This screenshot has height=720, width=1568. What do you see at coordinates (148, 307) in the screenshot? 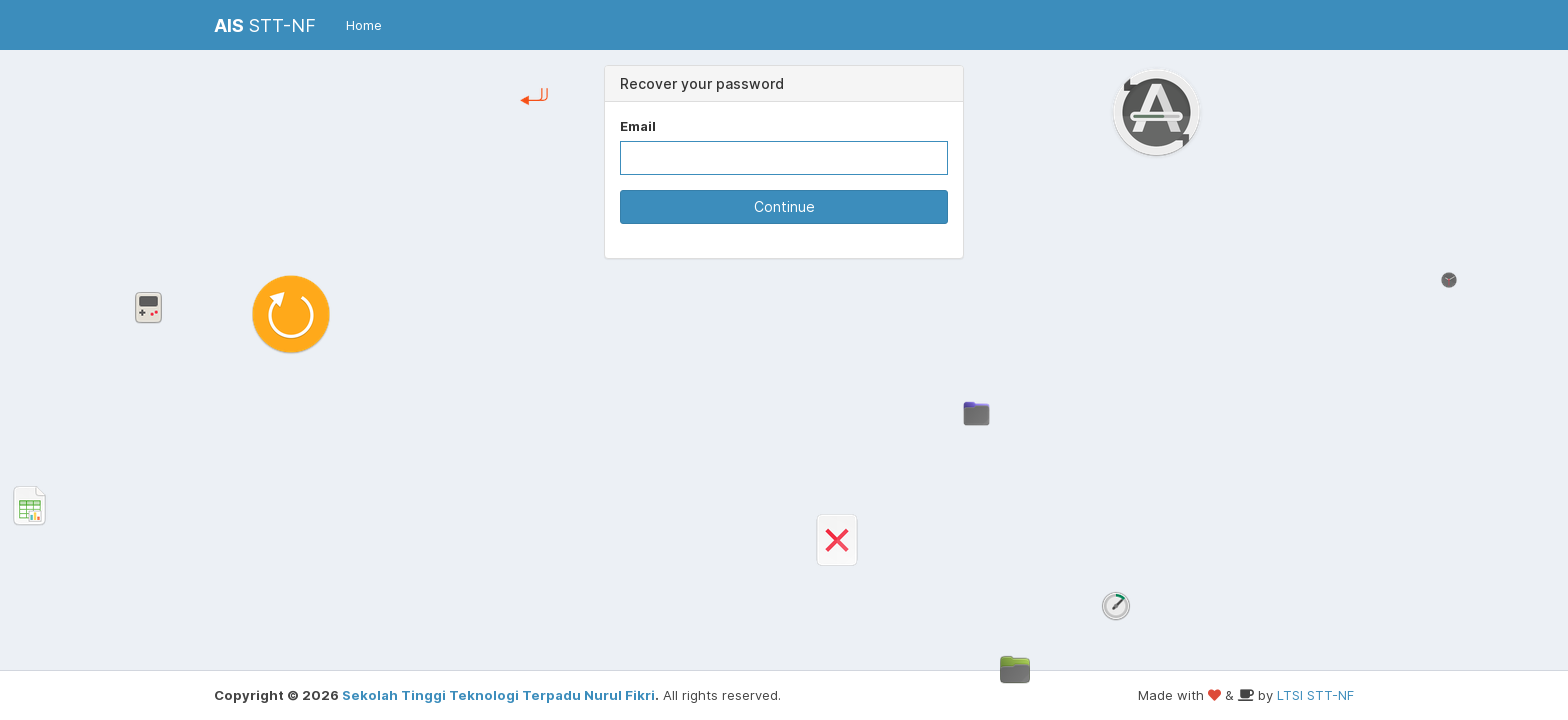
I see `open the games app` at bounding box center [148, 307].